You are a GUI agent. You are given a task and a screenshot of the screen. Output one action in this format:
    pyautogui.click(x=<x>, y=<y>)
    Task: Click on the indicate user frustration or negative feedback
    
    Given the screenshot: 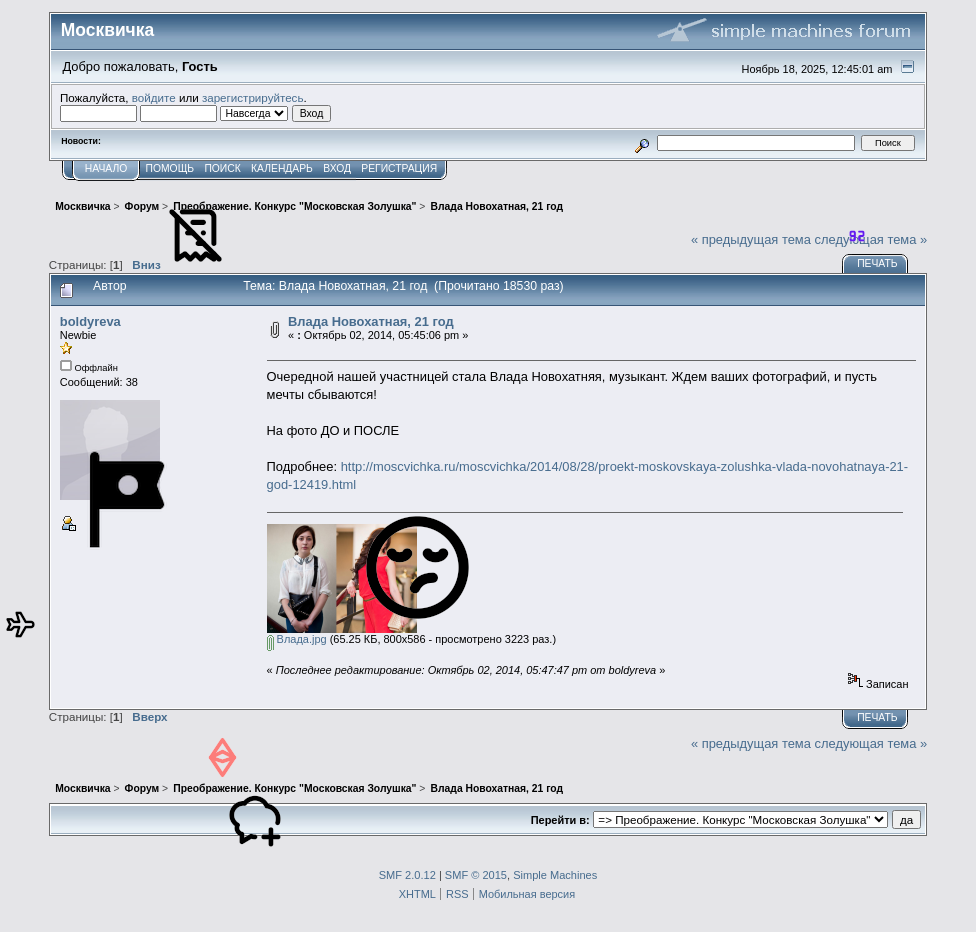 What is the action you would take?
    pyautogui.click(x=417, y=567)
    